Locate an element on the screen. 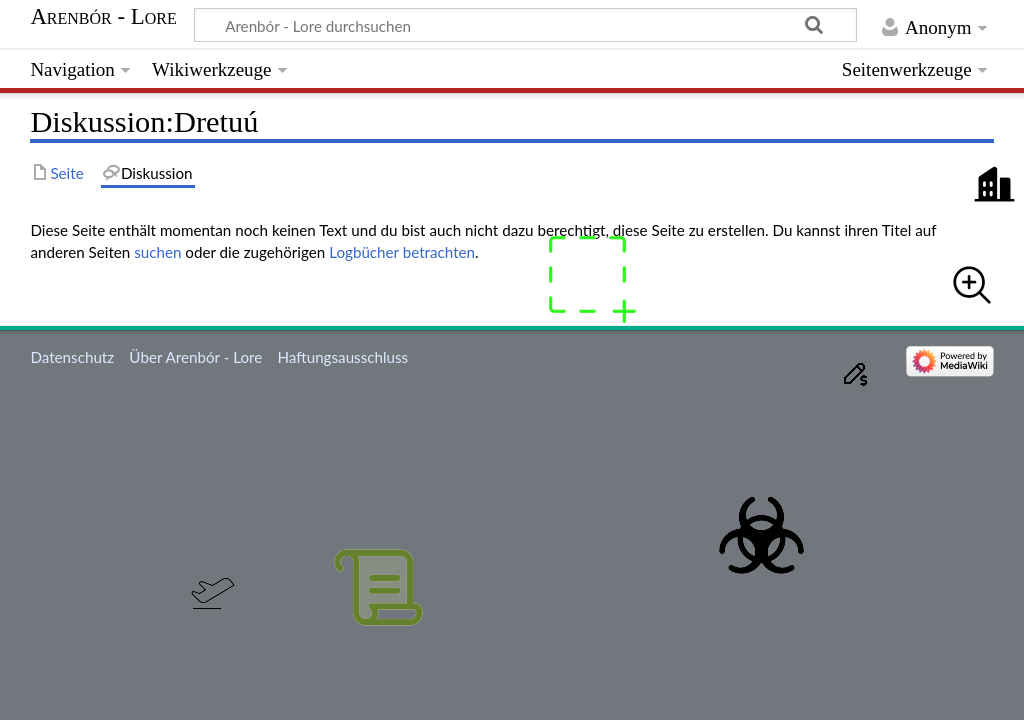 The image size is (1024, 720). view terms and conditions or legal document is located at coordinates (381, 587).